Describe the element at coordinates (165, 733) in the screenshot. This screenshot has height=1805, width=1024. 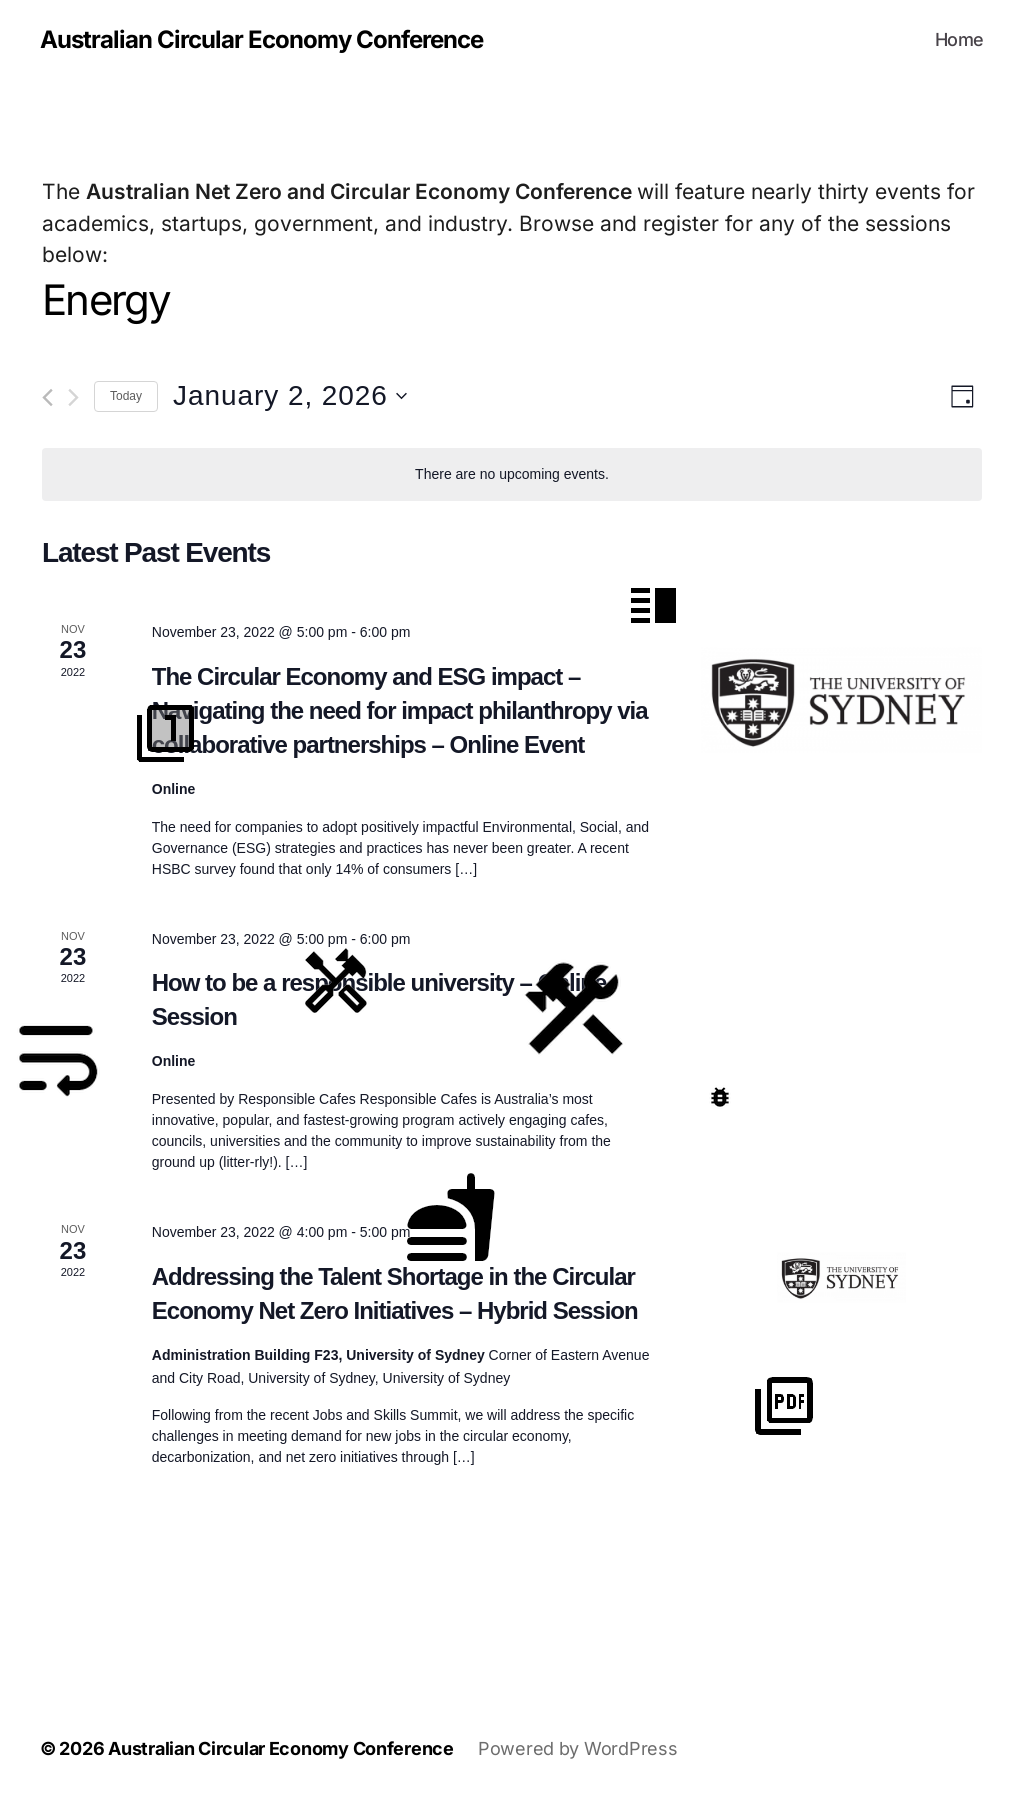
I see `indicates first item in a numbered sequence` at that location.